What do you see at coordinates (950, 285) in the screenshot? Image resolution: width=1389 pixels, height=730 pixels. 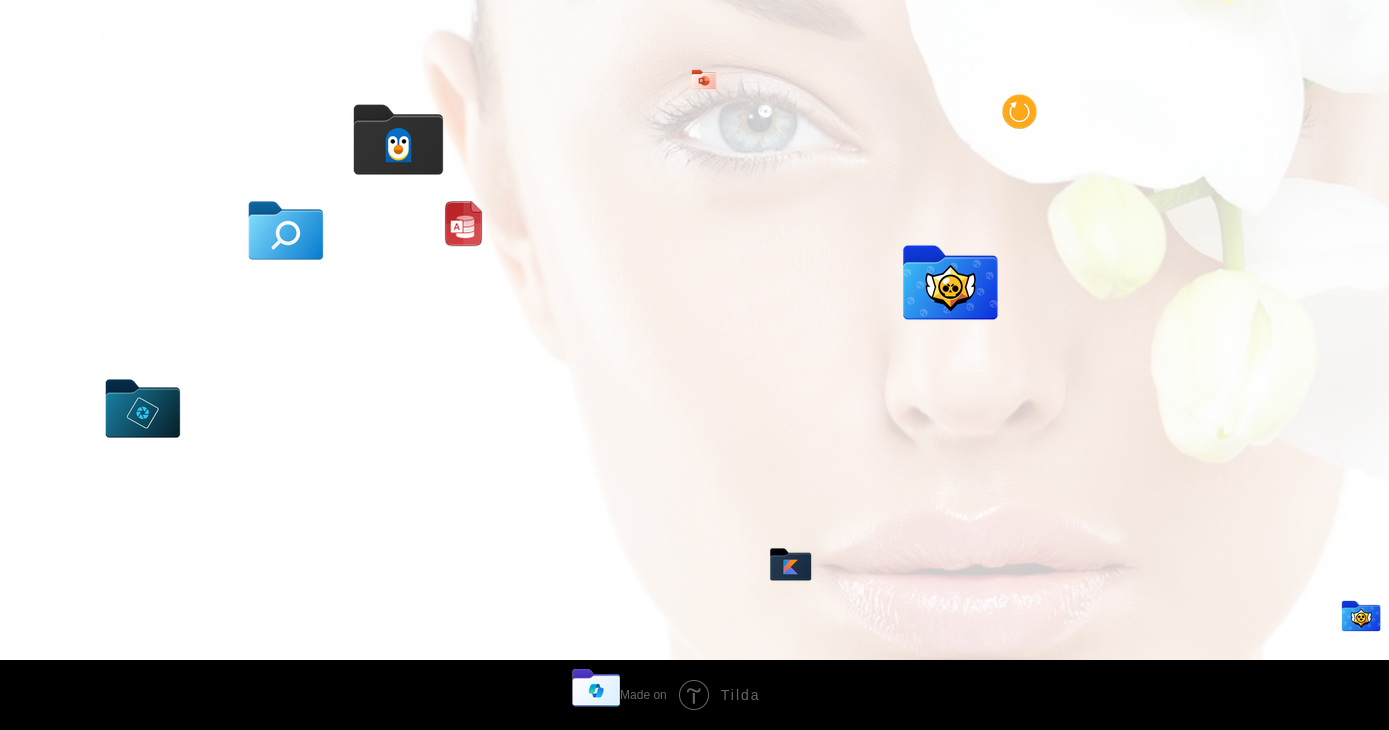 I see `open brawl stars game files folder` at bounding box center [950, 285].